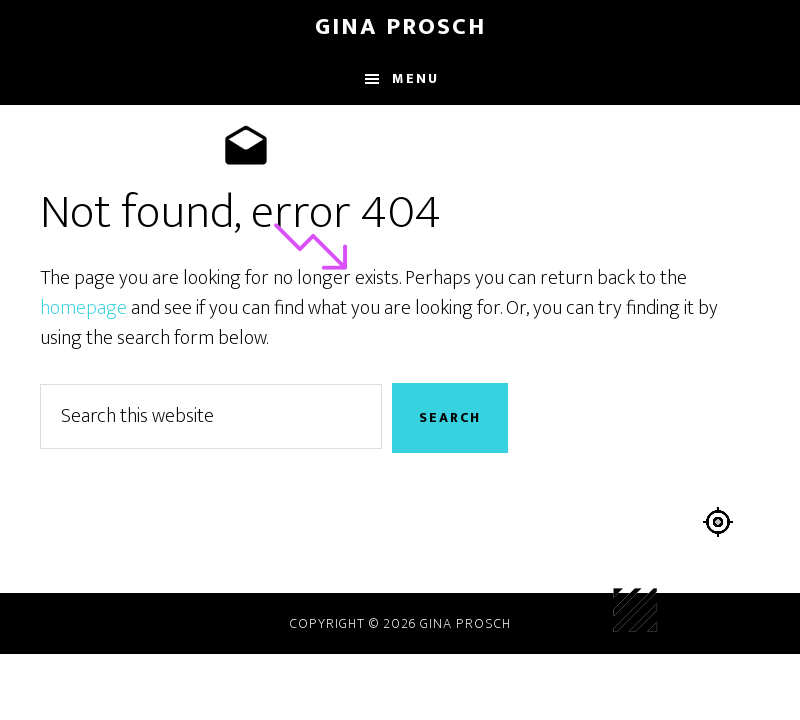  What do you see at coordinates (310, 246) in the screenshot?
I see `indicates a downward trend or decline in metrics` at bounding box center [310, 246].